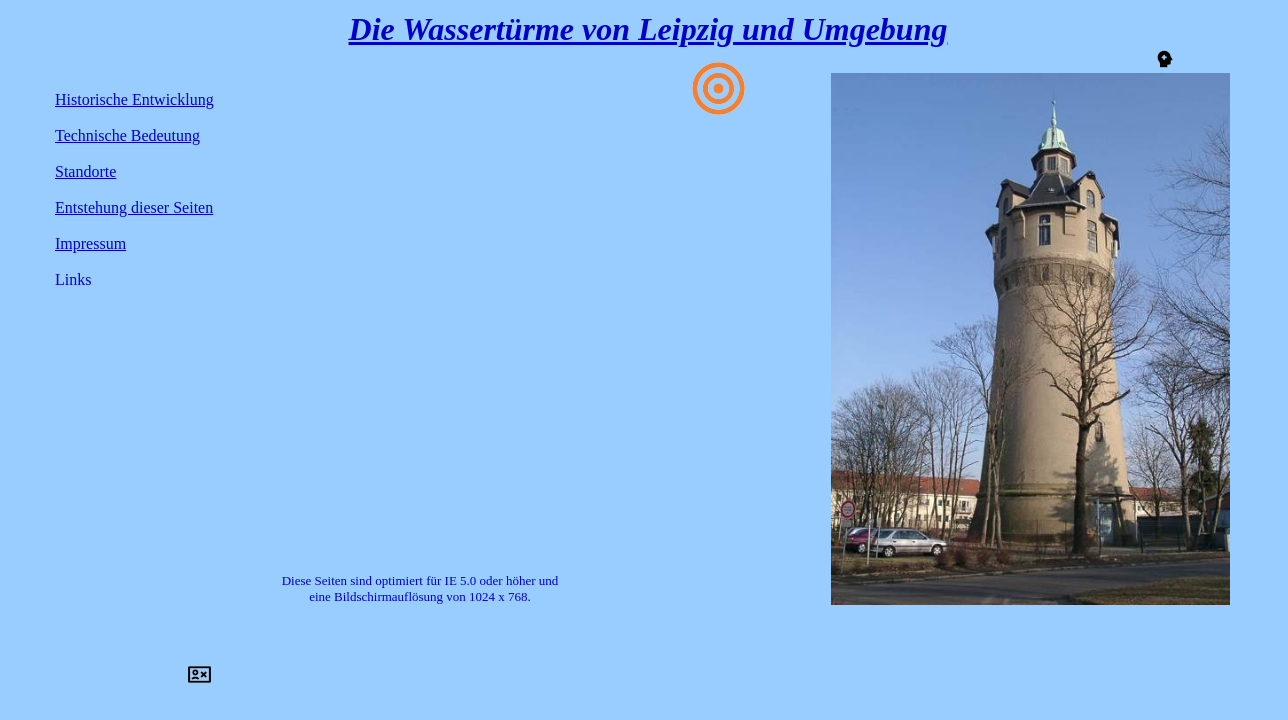 The height and width of the screenshot is (720, 1288). I want to click on access mental health resources, so click(1165, 59).